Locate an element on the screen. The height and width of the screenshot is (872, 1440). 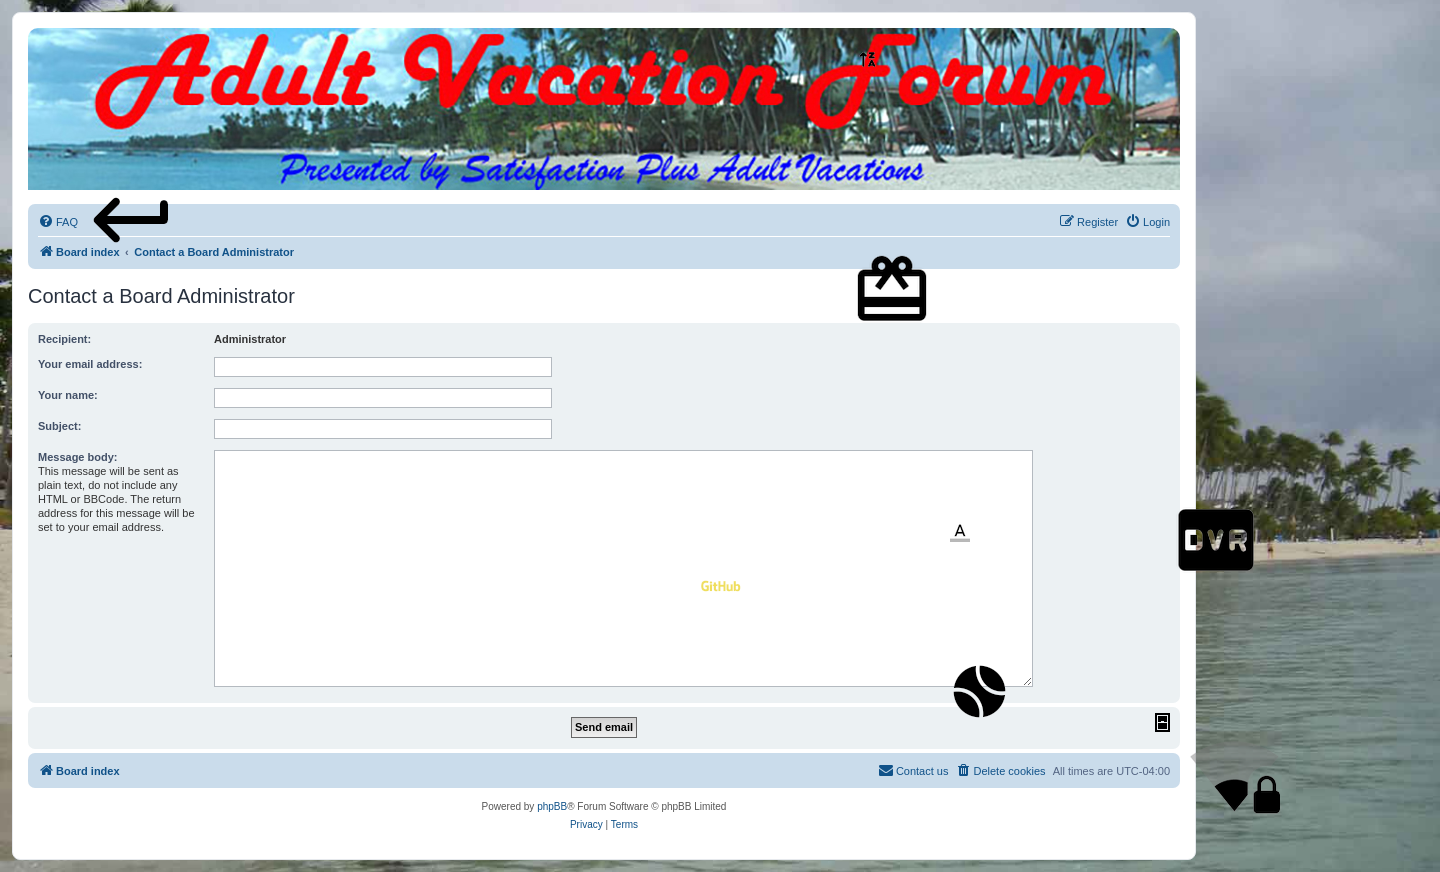
submit or confirm text input is located at coordinates (132, 220).